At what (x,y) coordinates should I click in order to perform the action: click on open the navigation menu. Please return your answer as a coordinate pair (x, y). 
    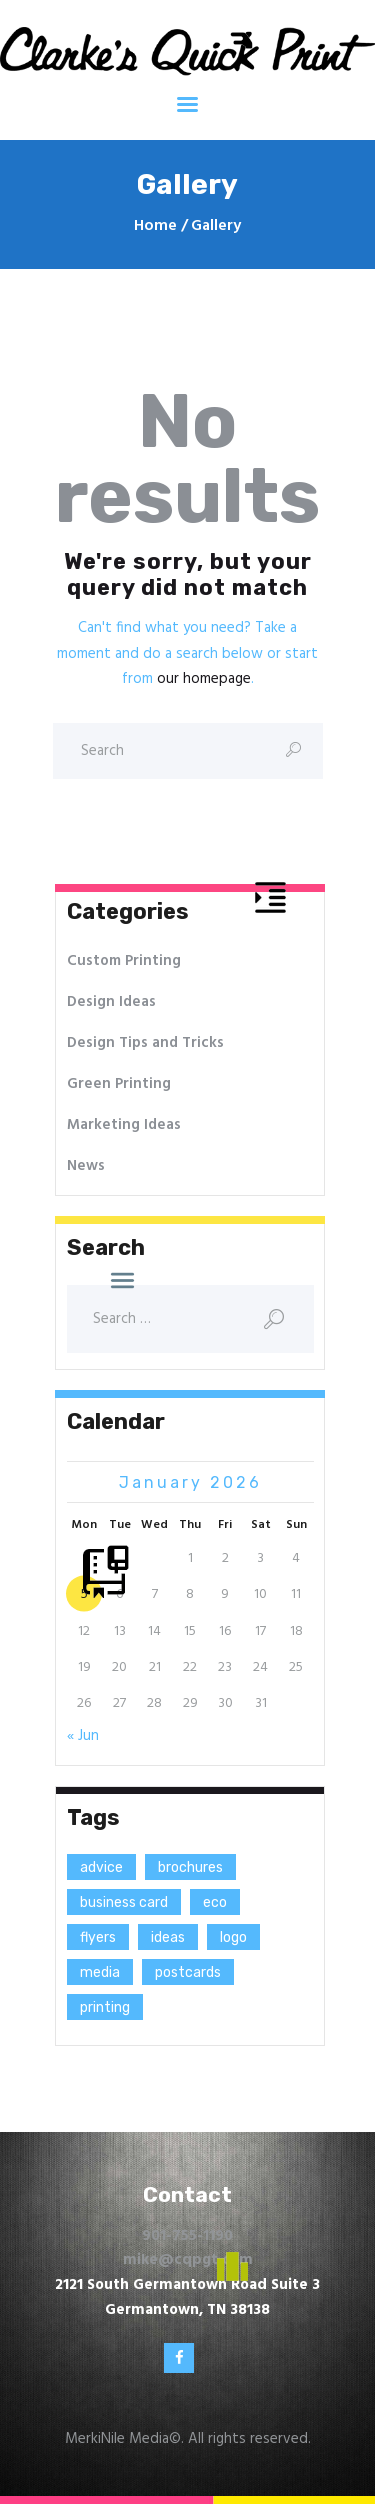
    Looking at the image, I should click on (122, 1280).